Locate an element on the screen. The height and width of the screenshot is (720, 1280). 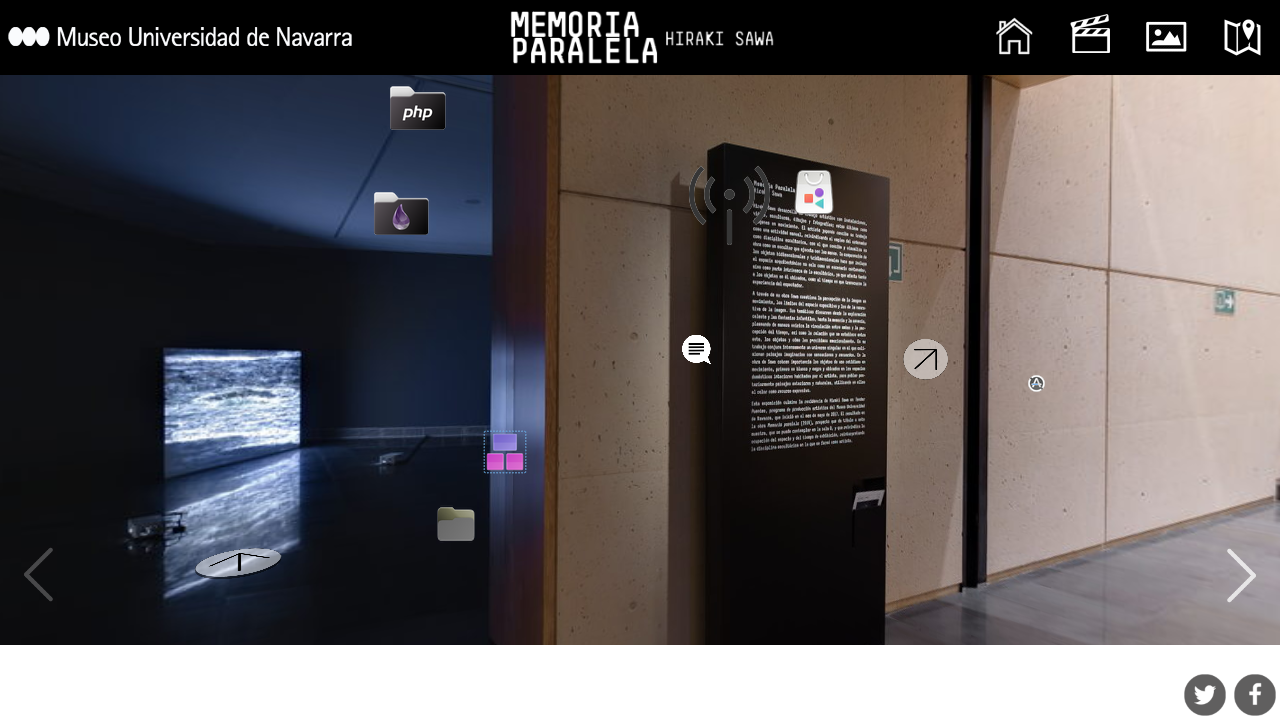
check for and install system software updates is located at coordinates (1036, 383).